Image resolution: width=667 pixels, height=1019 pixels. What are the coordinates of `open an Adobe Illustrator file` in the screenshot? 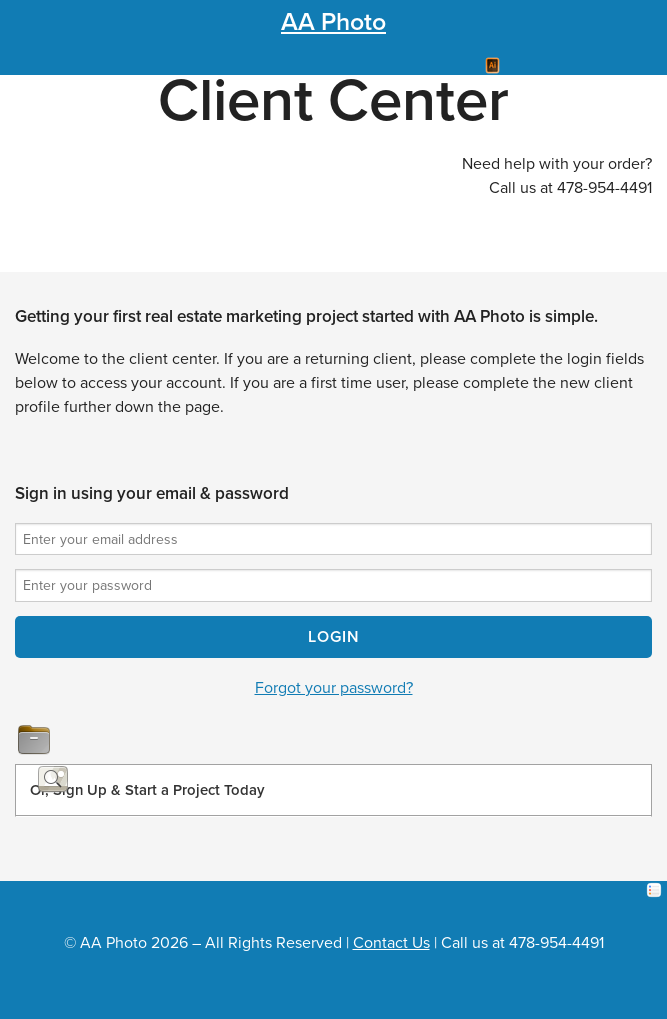 It's located at (492, 65).